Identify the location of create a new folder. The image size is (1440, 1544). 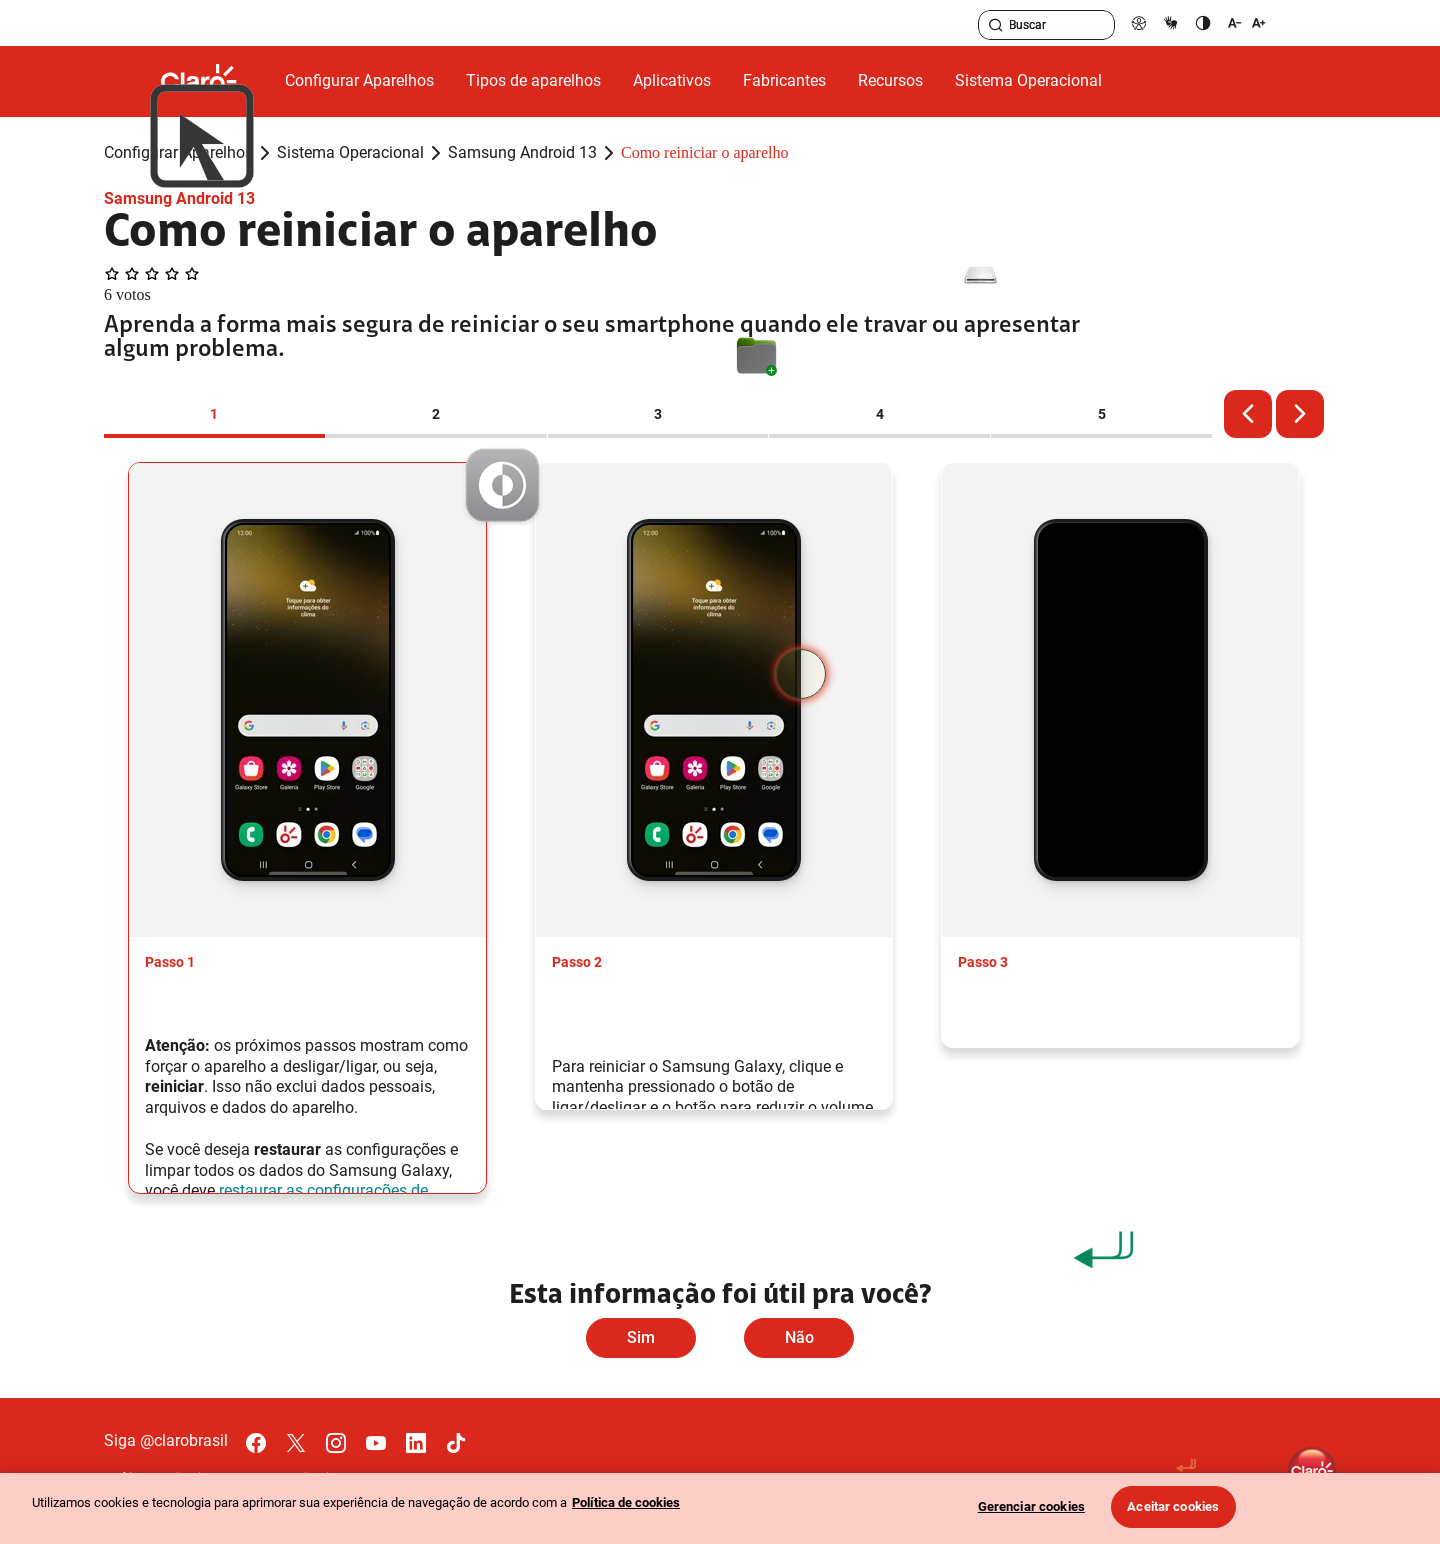
(756, 355).